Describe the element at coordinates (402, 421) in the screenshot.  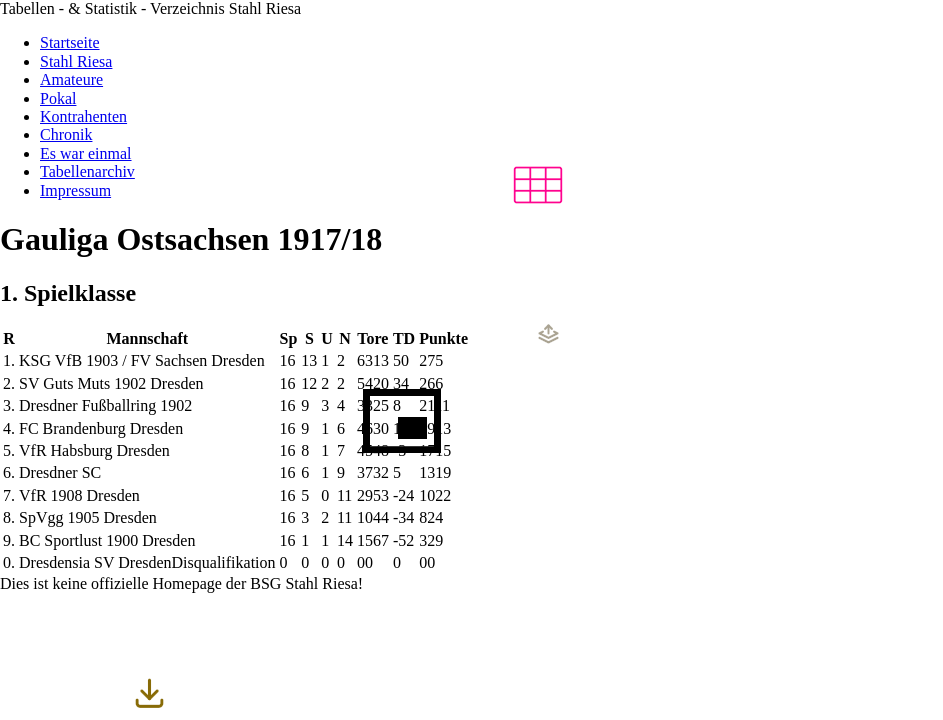
I see `enable picture-in-picture mode` at that location.